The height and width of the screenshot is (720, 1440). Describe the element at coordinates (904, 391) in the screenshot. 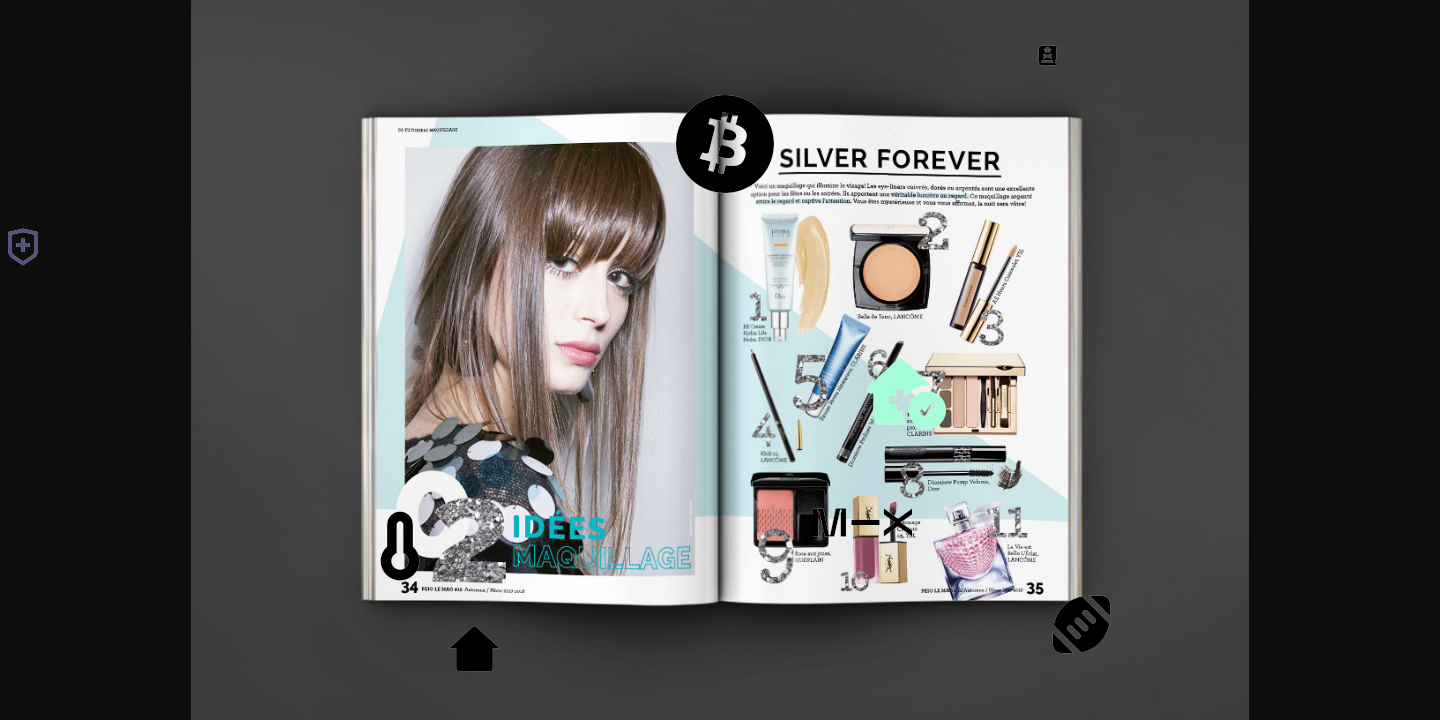

I see `verified medical home or healthcare facility` at that location.